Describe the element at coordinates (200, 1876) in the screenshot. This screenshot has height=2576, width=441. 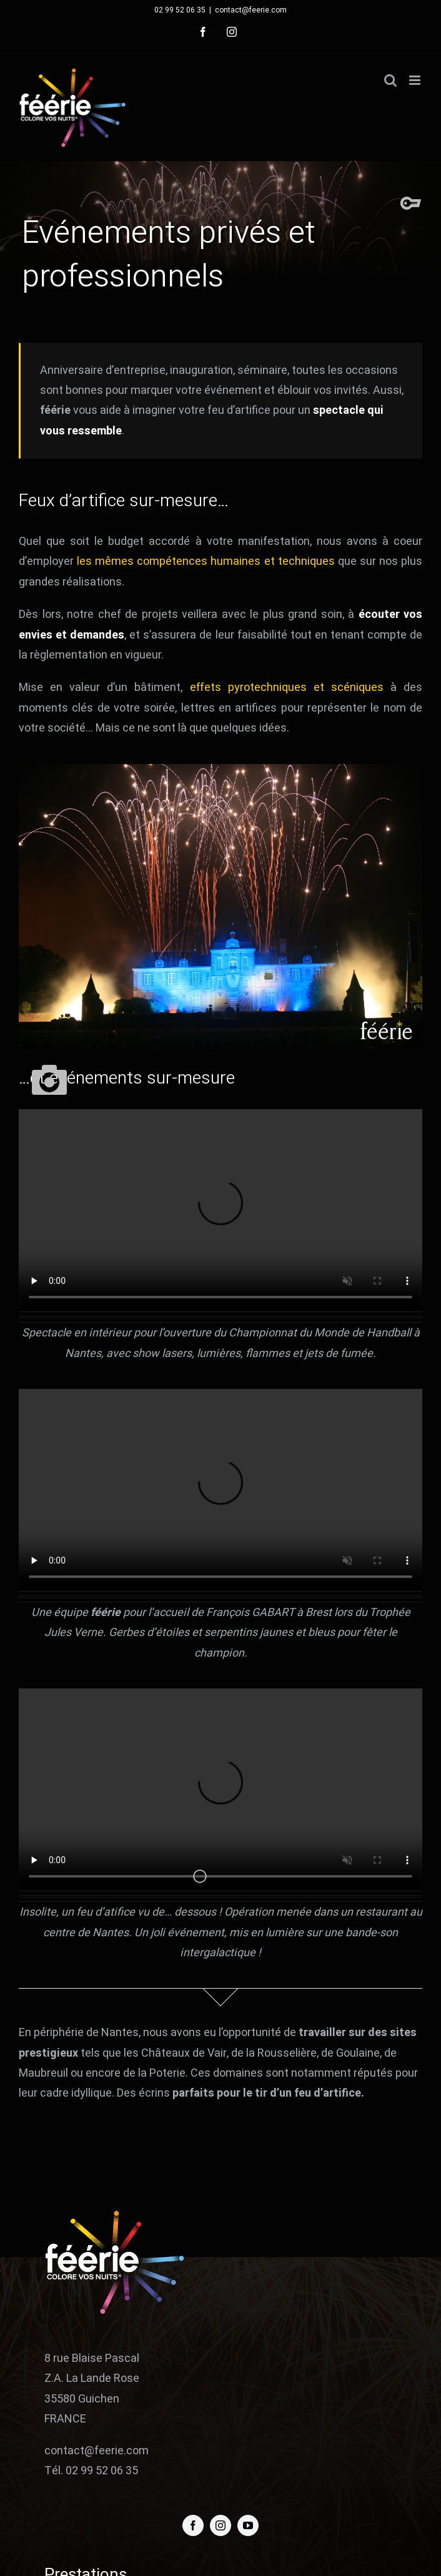
I see `unselected radio button option` at that location.